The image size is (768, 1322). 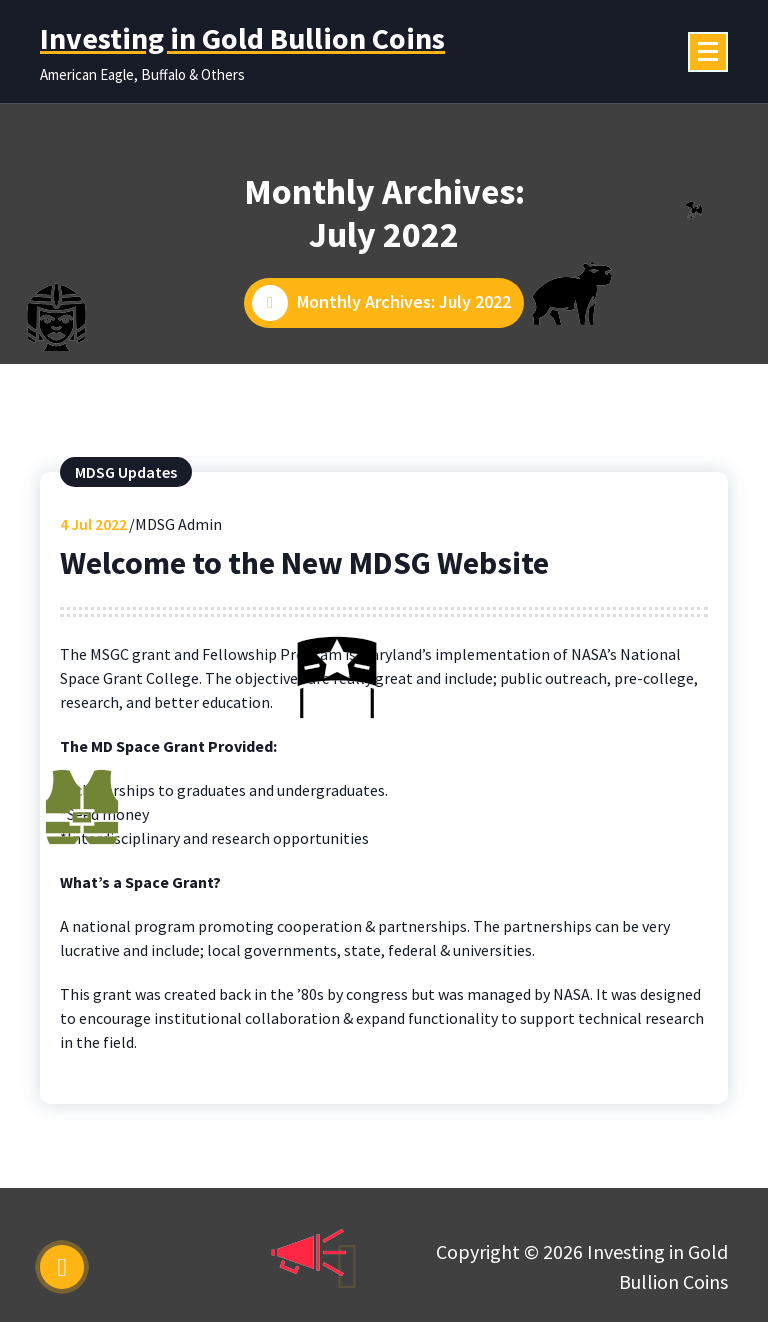 I want to click on view featured or starred content, so click(x=337, y=677).